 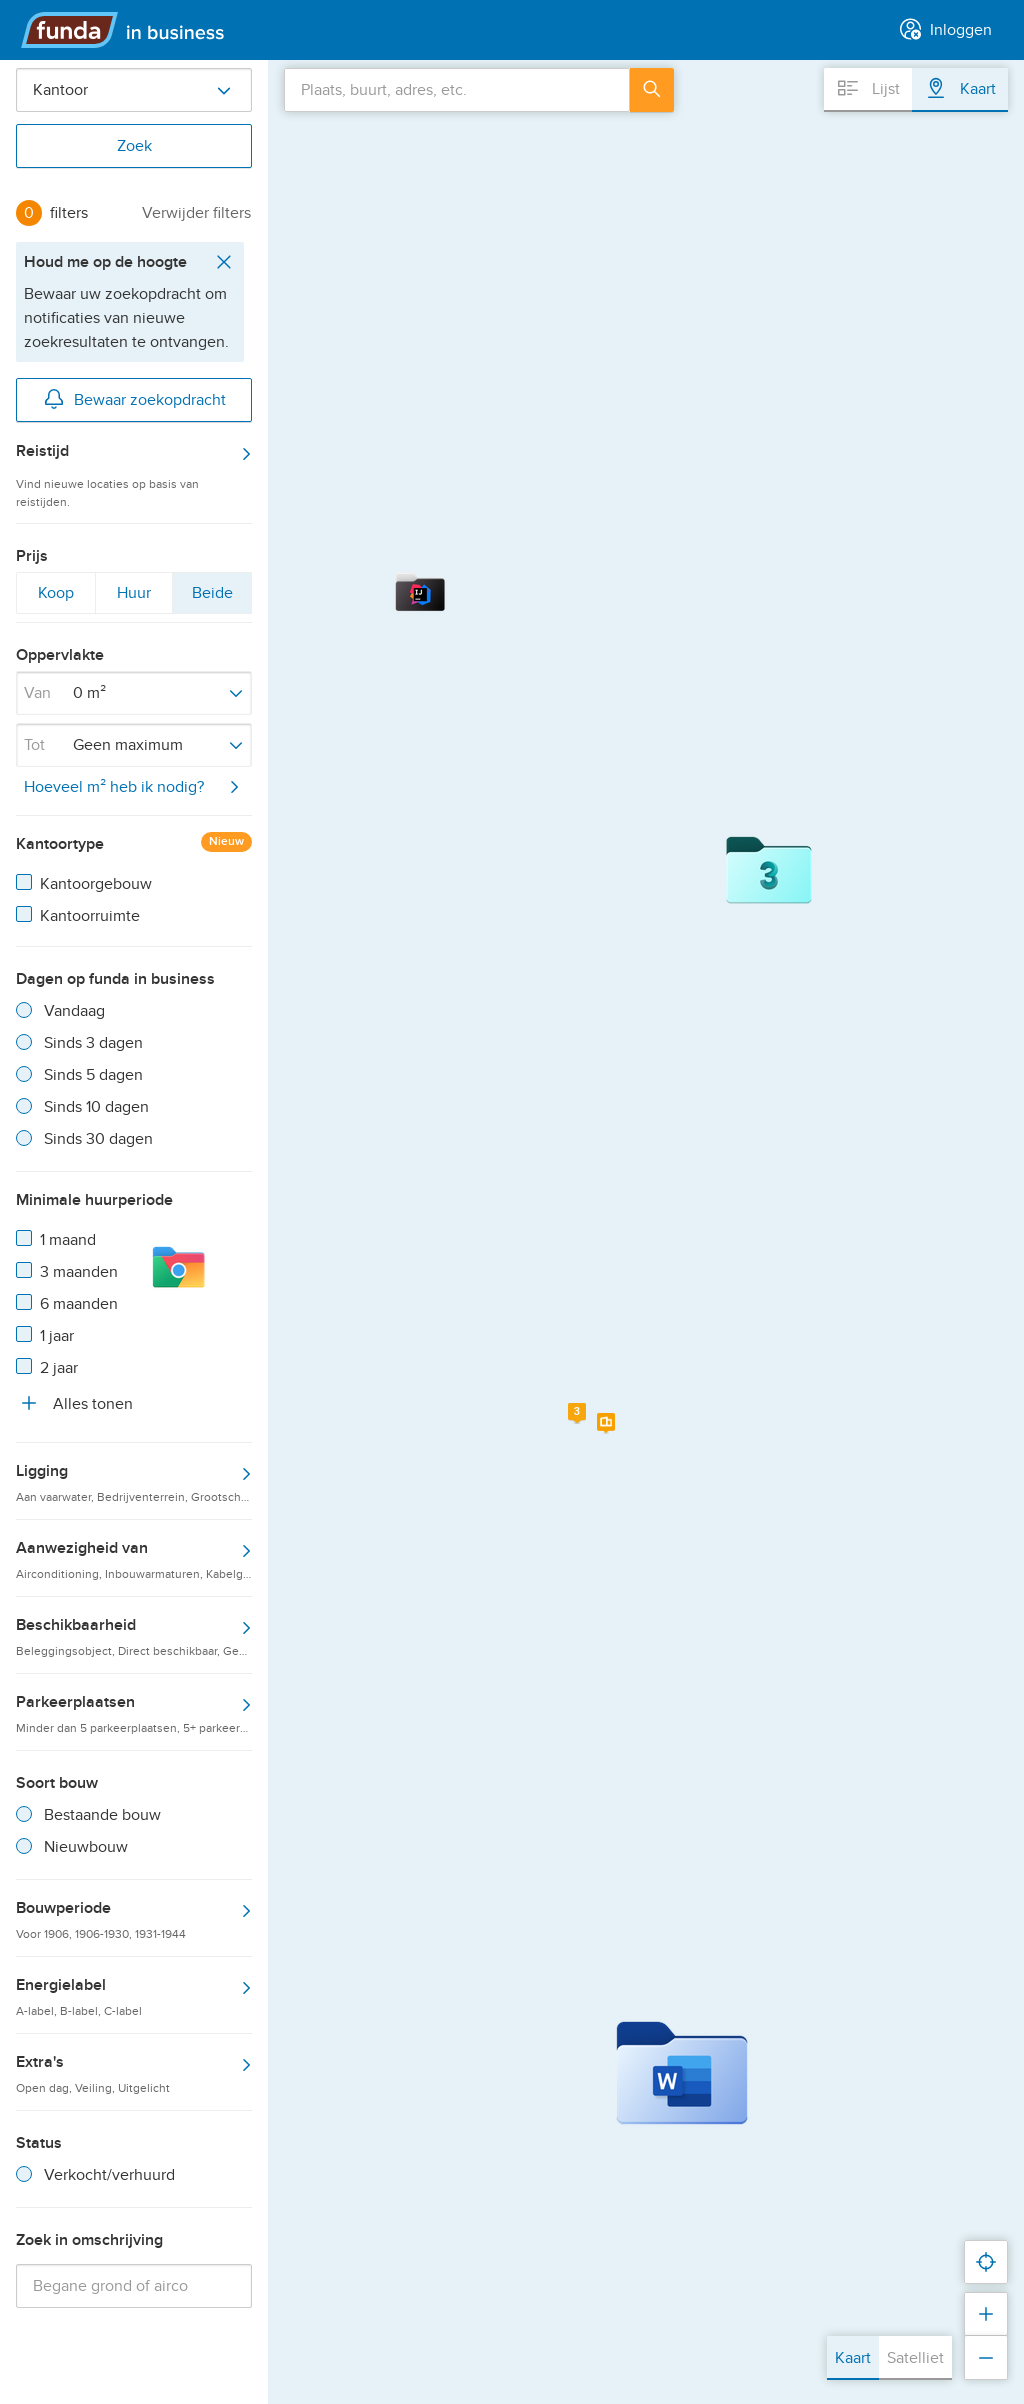 What do you see at coordinates (681, 2076) in the screenshot?
I see `open folder containing Microsoft Word documents` at bounding box center [681, 2076].